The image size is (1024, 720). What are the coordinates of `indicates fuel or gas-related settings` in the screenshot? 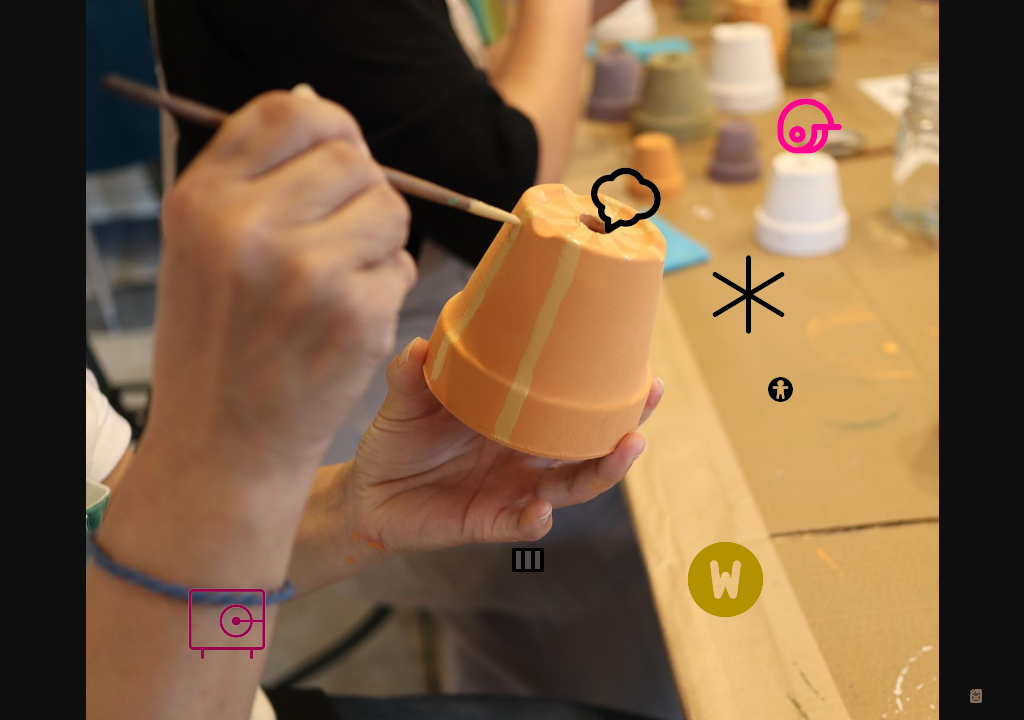 It's located at (976, 696).